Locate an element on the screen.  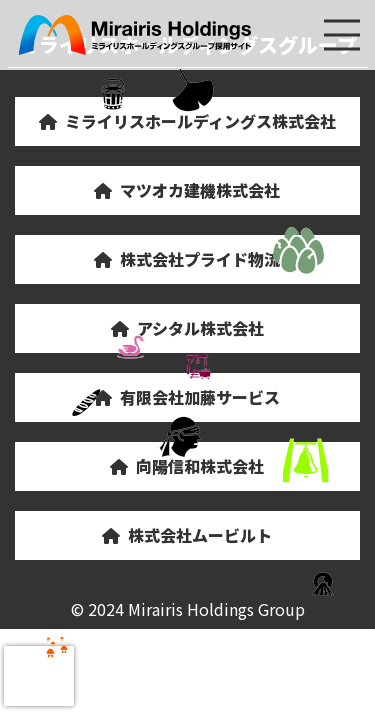
decorative swan icon for nature or wildlife themed games is located at coordinates (131, 348).